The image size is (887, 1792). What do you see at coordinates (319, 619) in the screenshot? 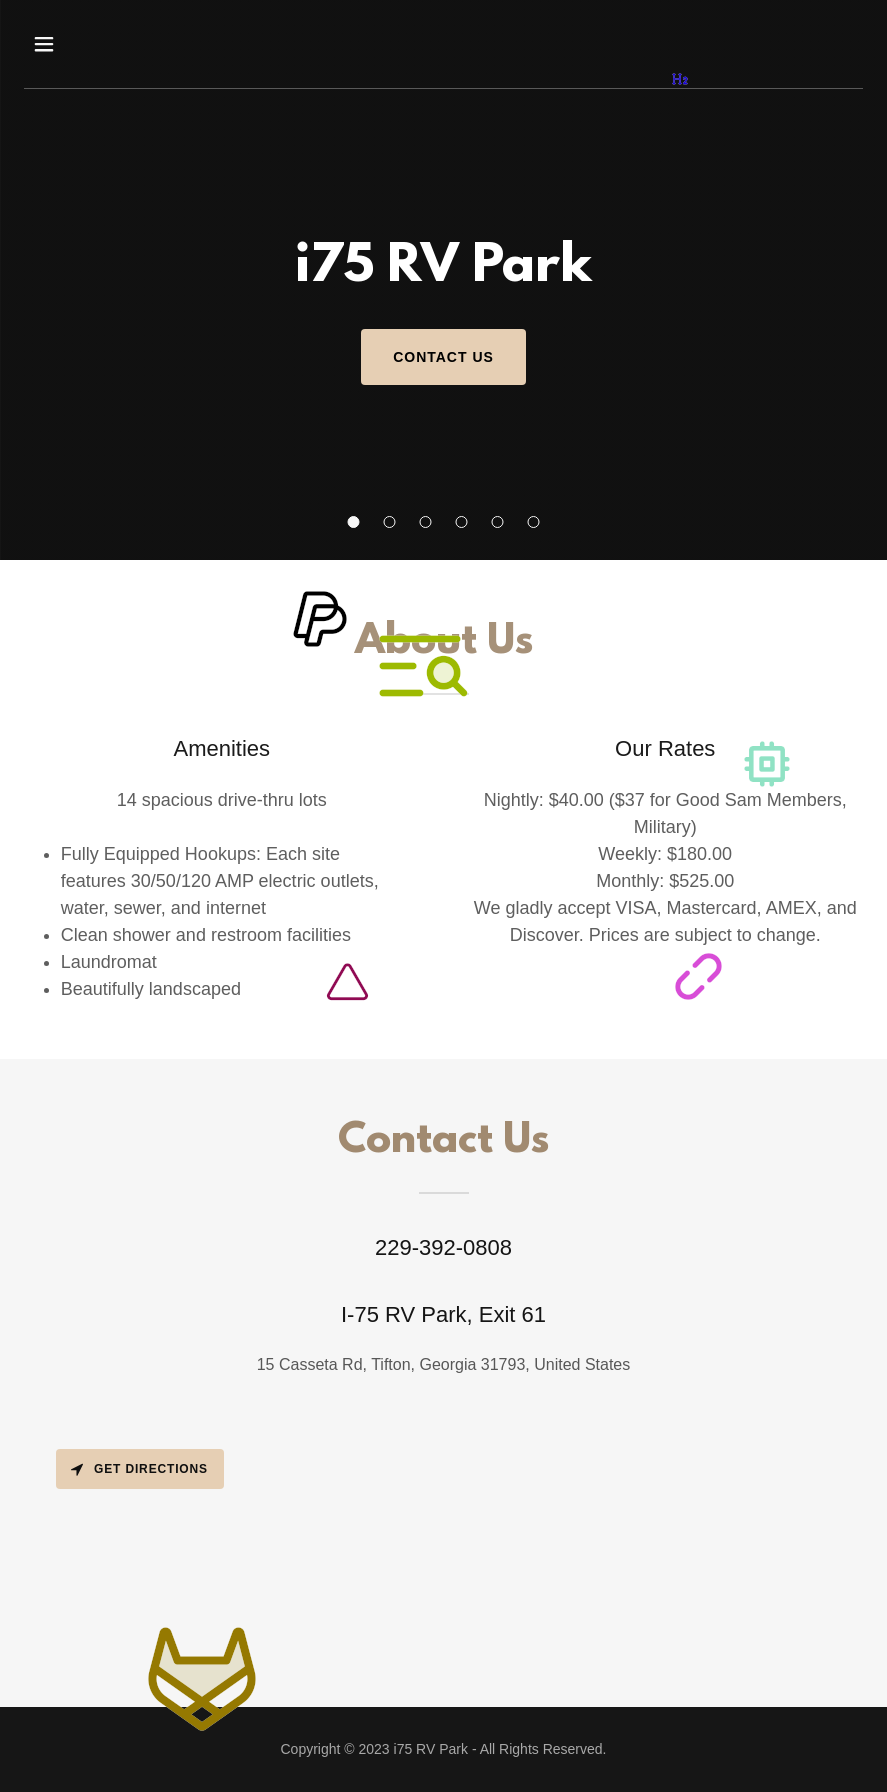
I see `pay with PayPal` at bounding box center [319, 619].